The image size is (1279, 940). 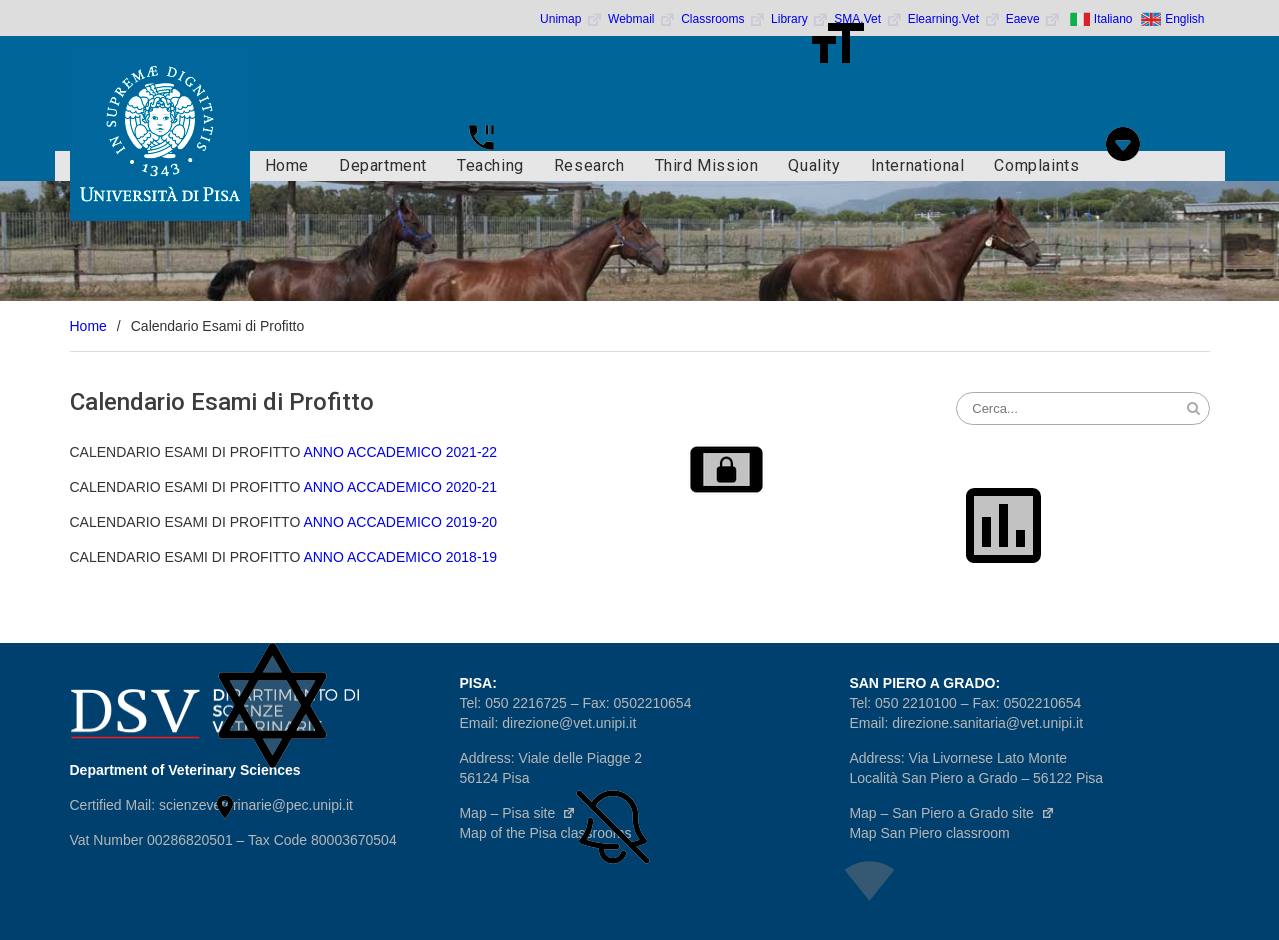 I want to click on call on hold, so click(x=481, y=137).